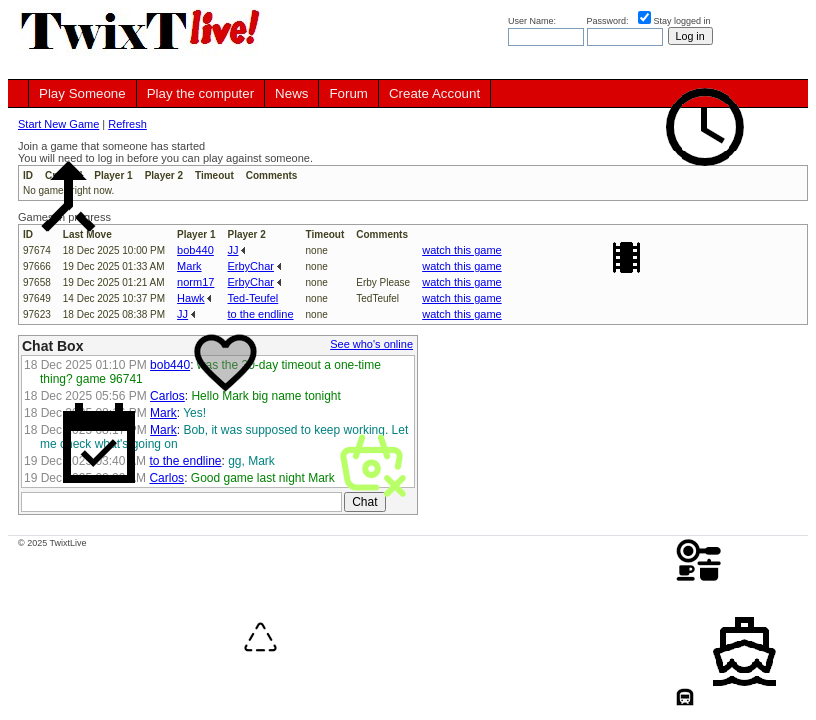 Image resolution: width=816 pixels, height=720 pixels. Describe the element at coordinates (626, 257) in the screenshot. I see `browse local movies or theaters nearby` at that location.